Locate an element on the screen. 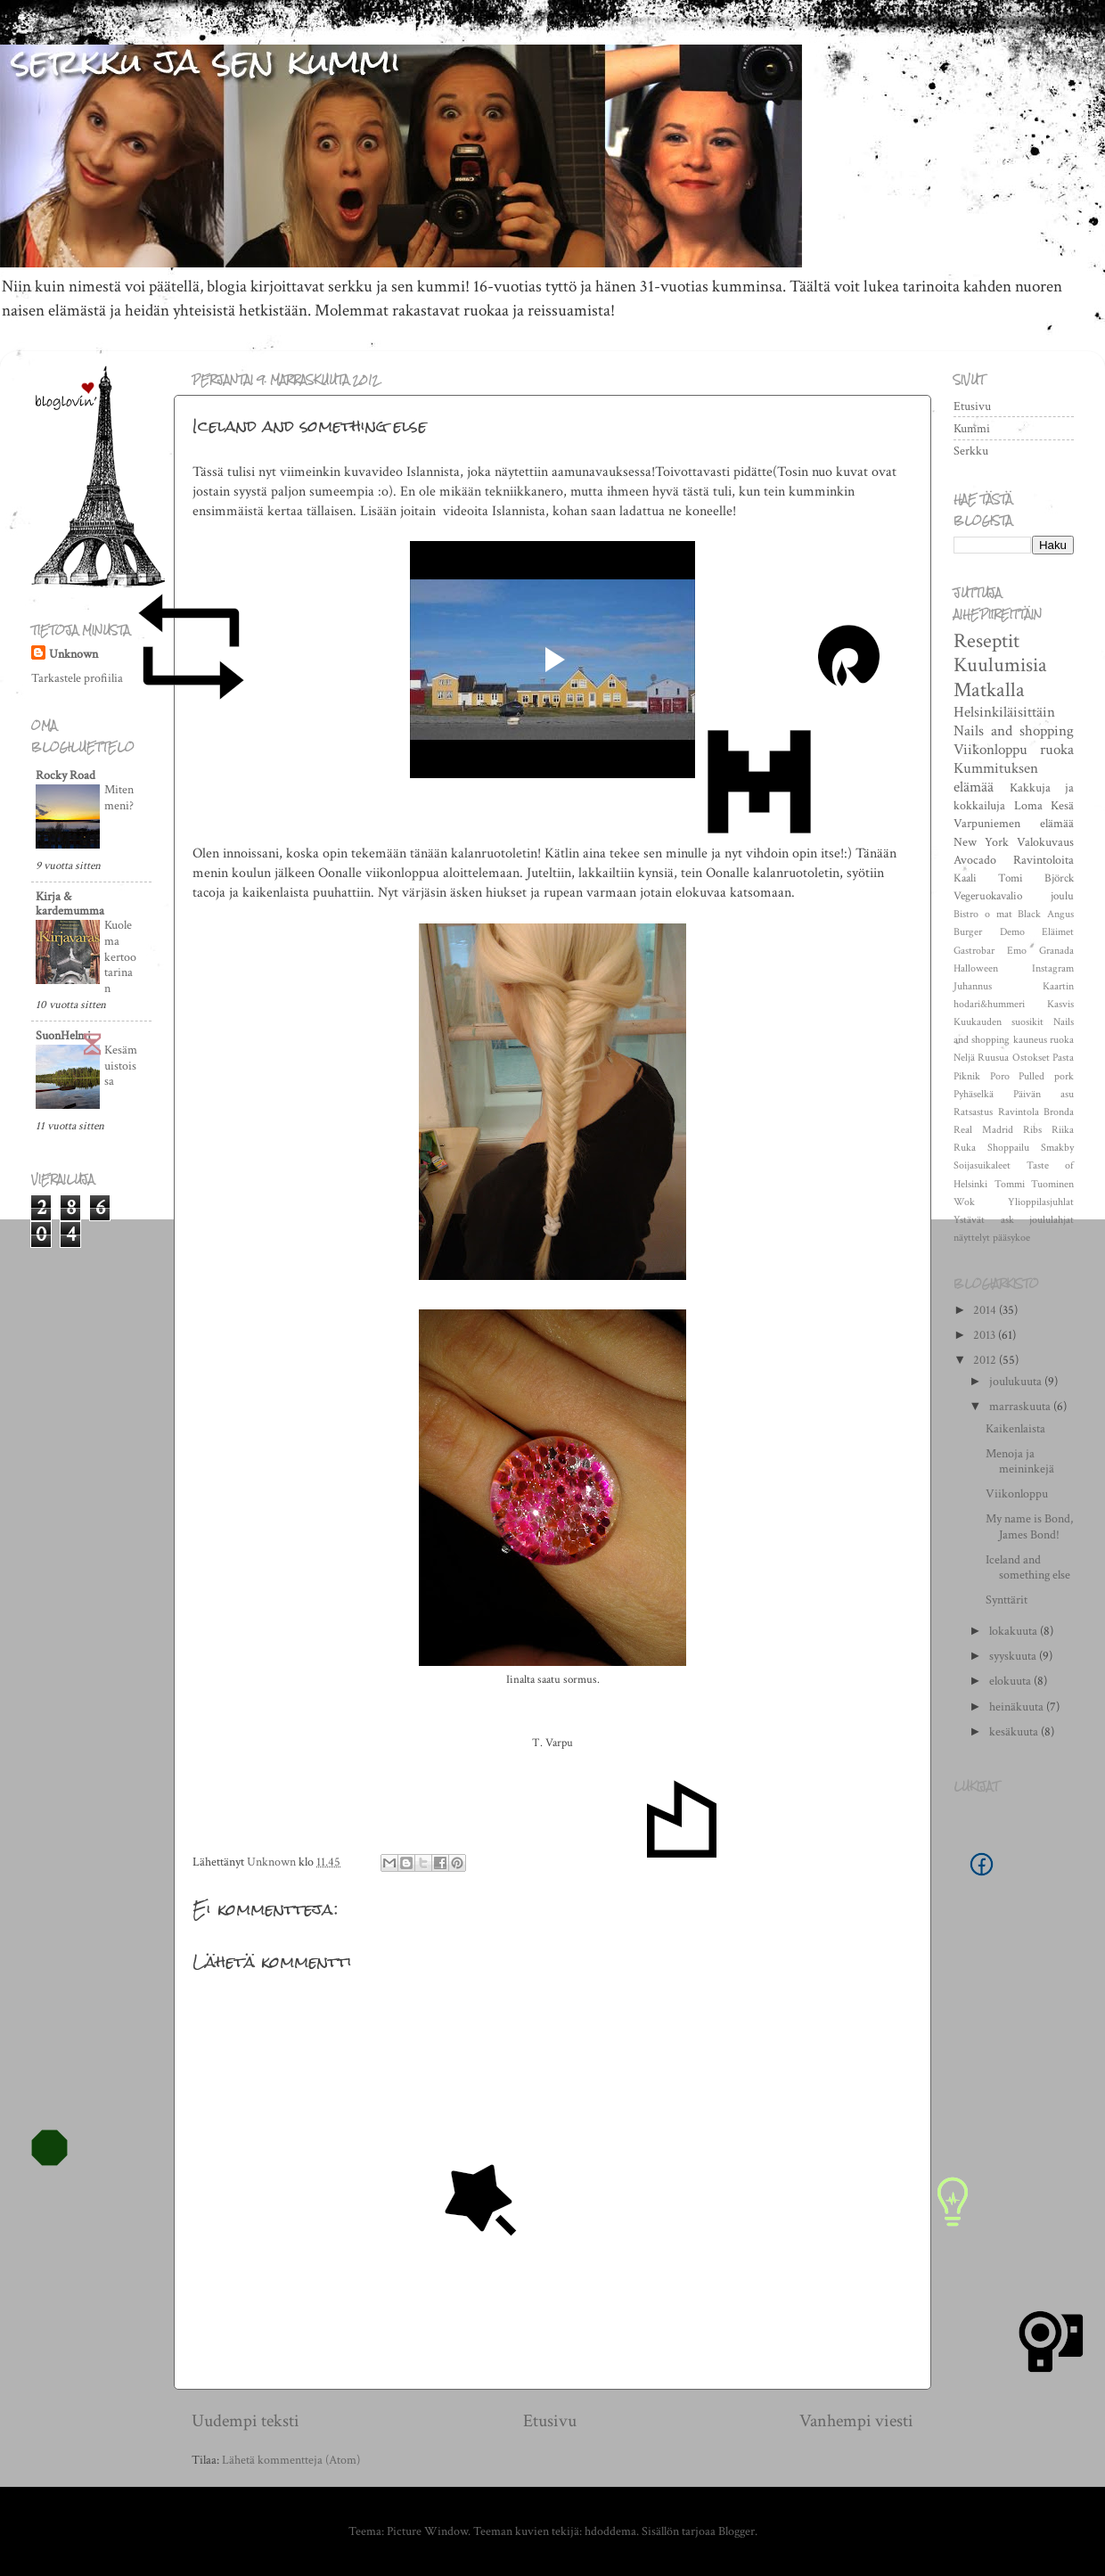  access DV camcorder or digital video settings is located at coordinates (1052, 2342).